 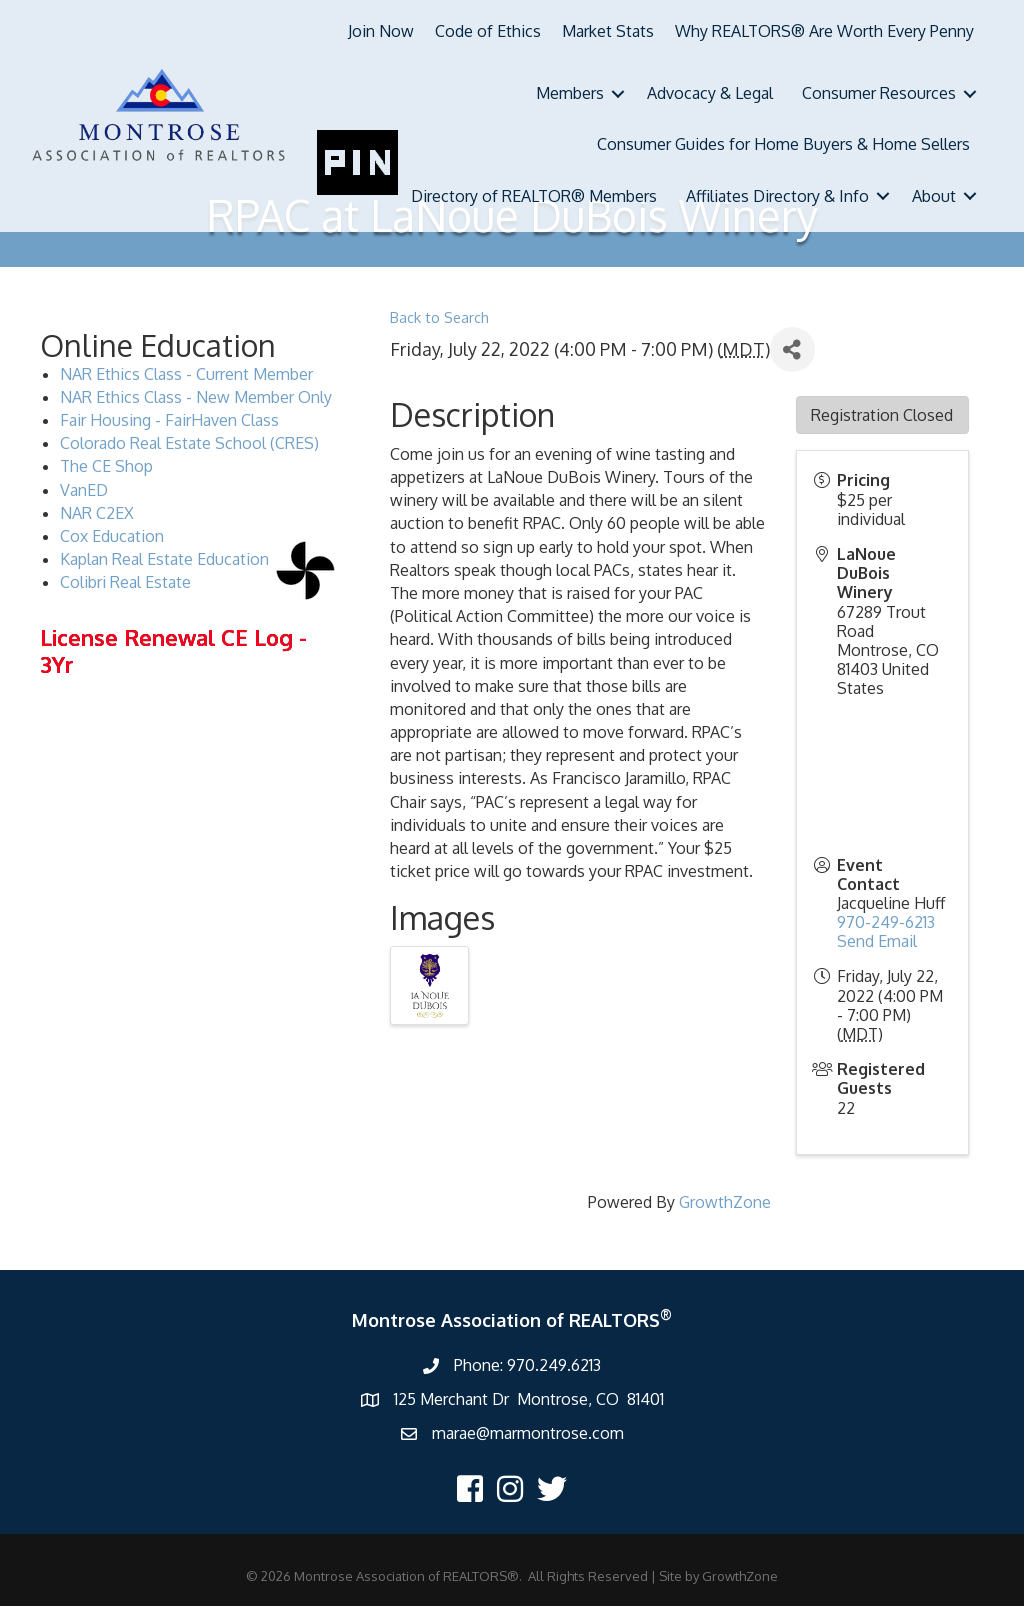 What do you see at coordinates (305, 570) in the screenshot?
I see `access toys or games section` at bounding box center [305, 570].